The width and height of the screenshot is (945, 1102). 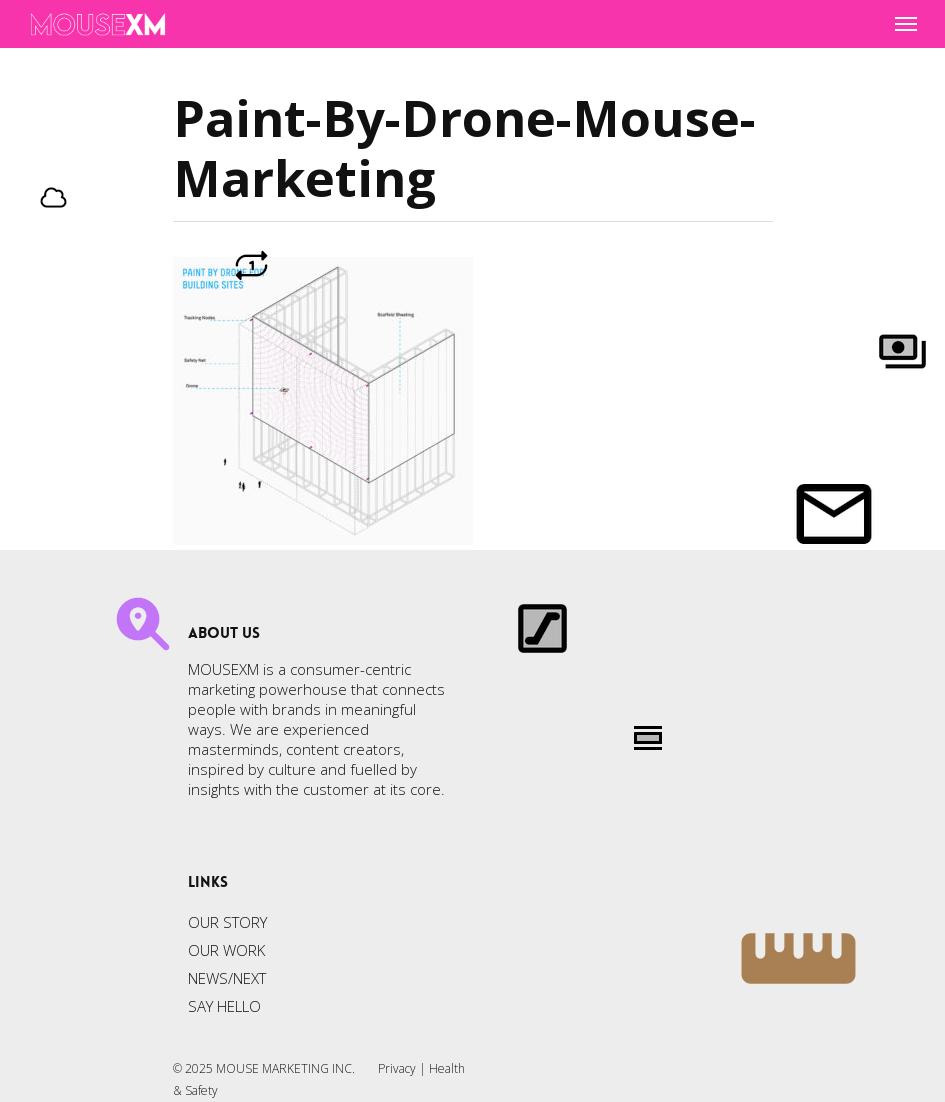 What do you see at coordinates (798, 958) in the screenshot?
I see `measure horizontal distance or width` at bounding box center [798, 958].